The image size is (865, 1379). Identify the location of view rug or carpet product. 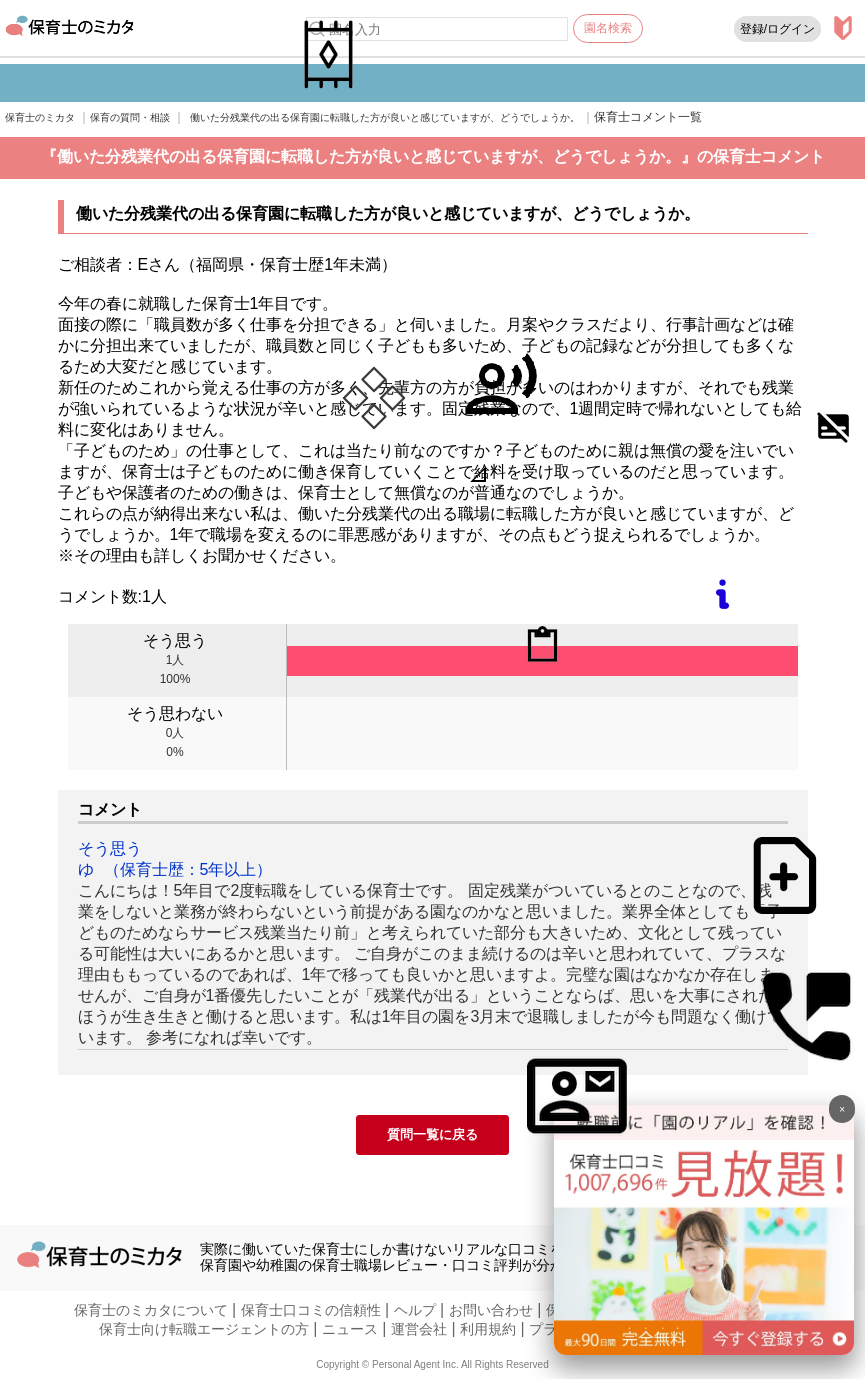
(328, 54).